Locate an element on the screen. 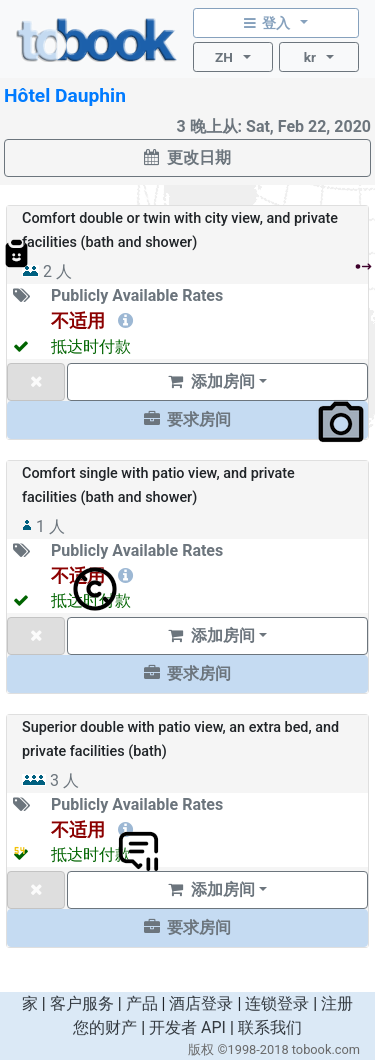  indicates item number 54 in a list or sequence is located at coordinates (19, 850).